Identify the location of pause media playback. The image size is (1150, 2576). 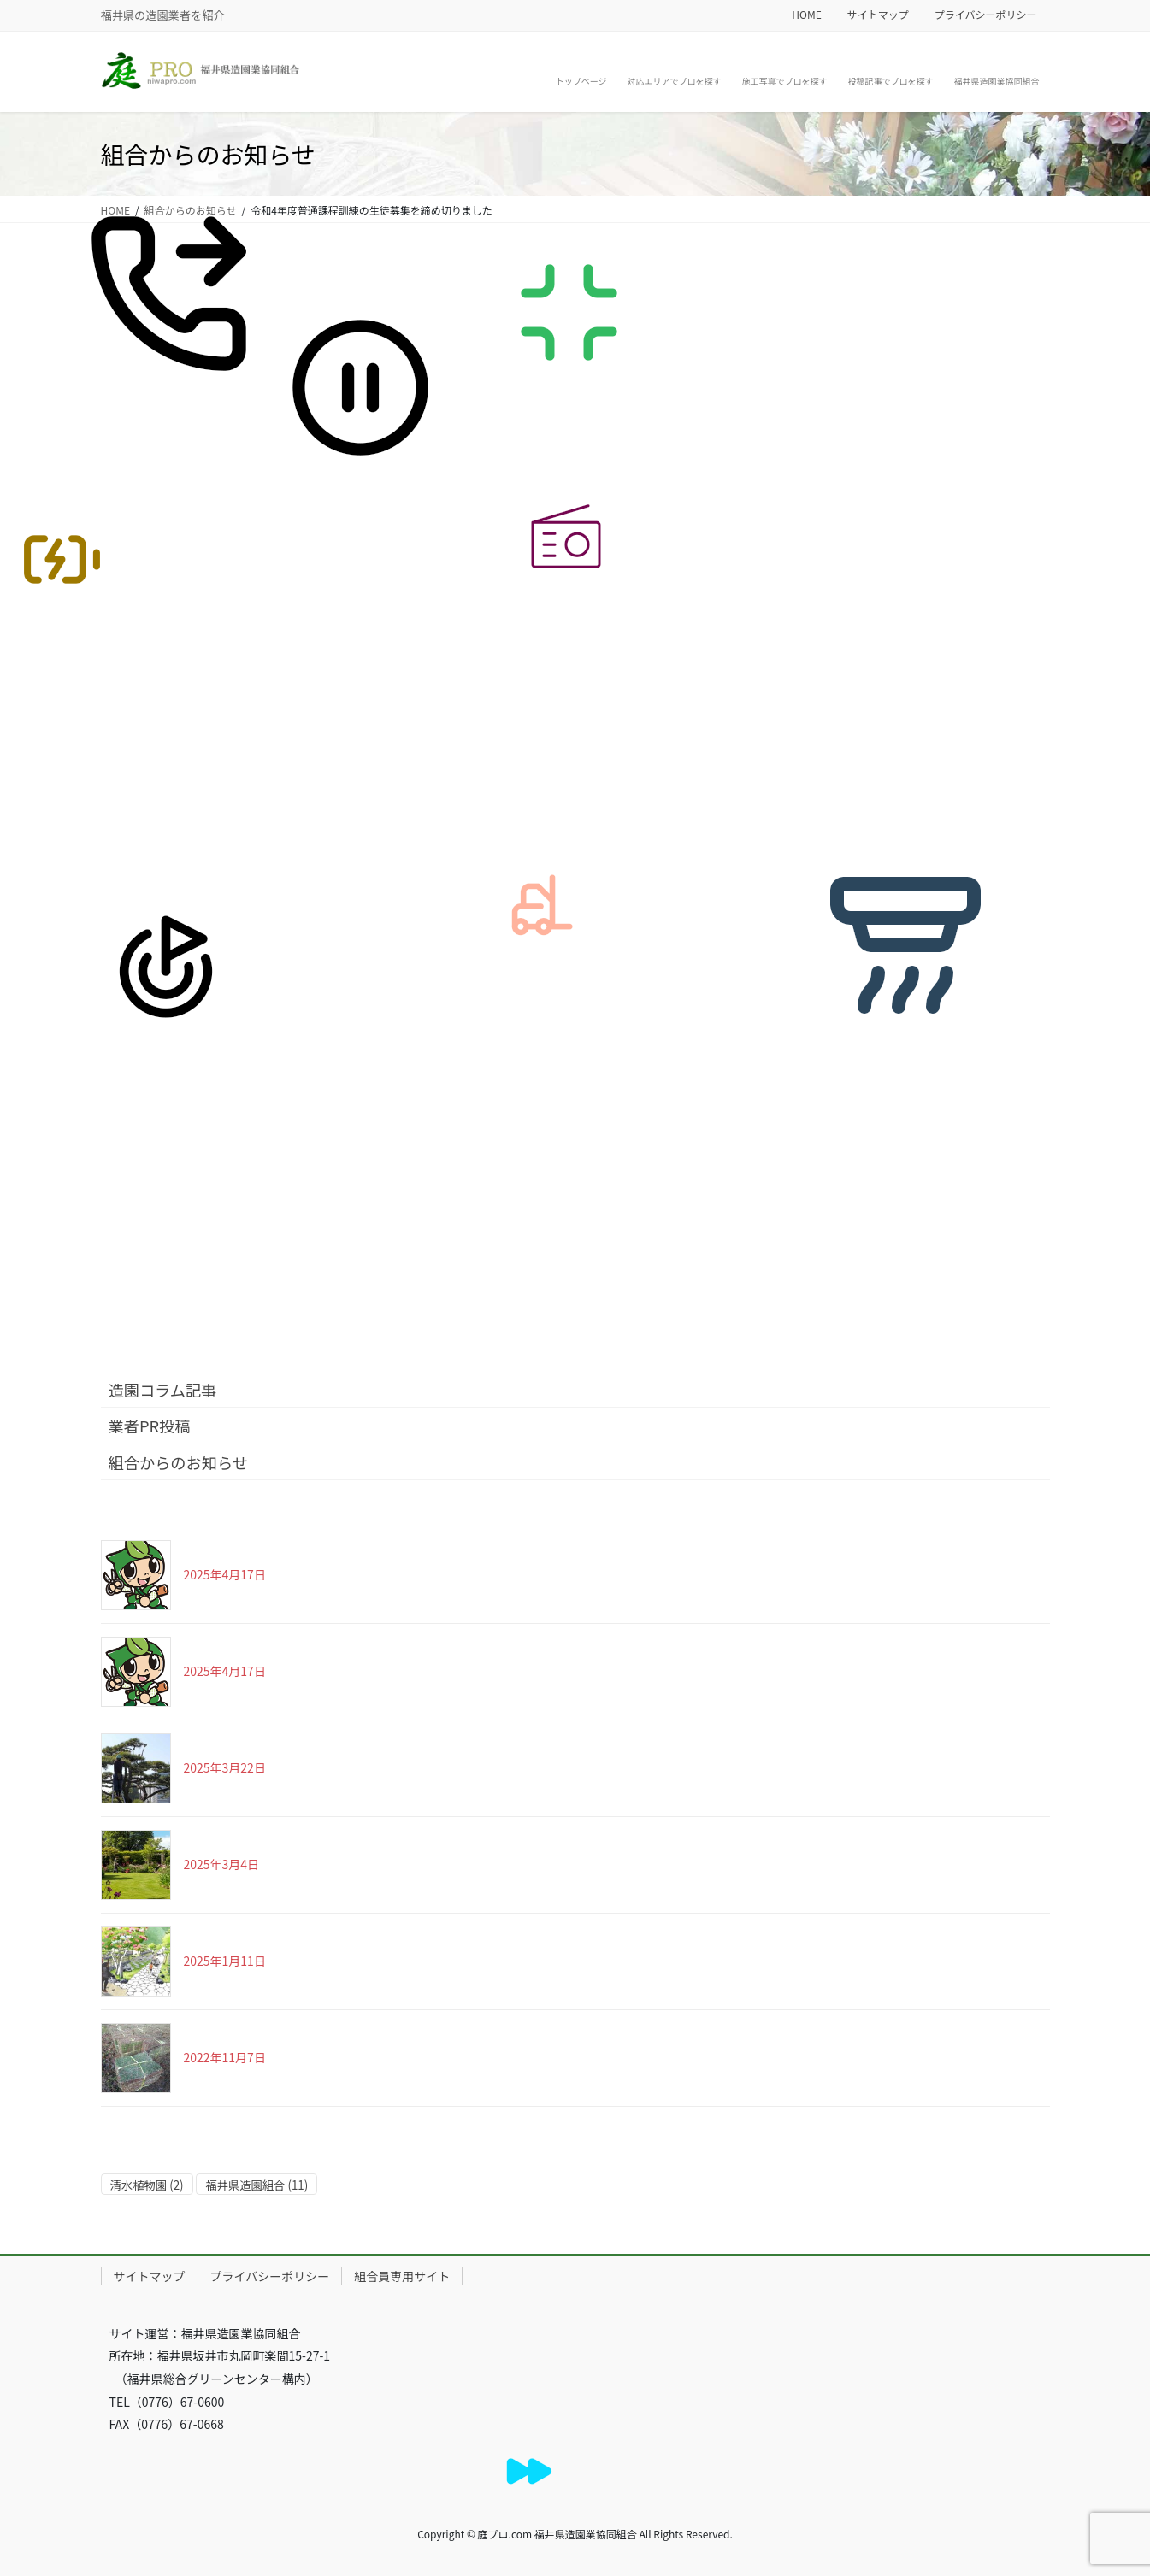
(360, 387).